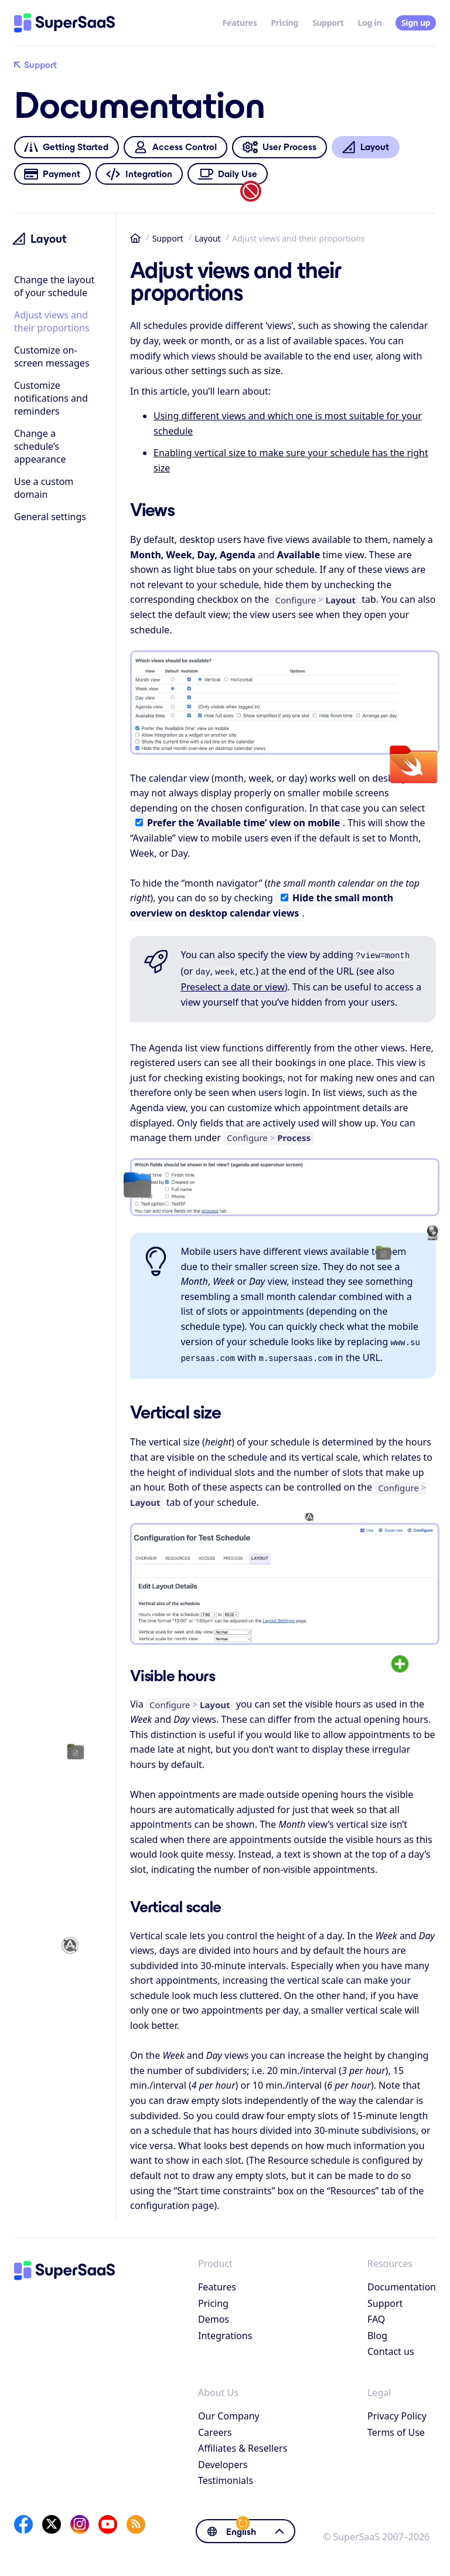 This screenshot has width=450, height=2576. I want to click on delete an email message, so click(251, 191).